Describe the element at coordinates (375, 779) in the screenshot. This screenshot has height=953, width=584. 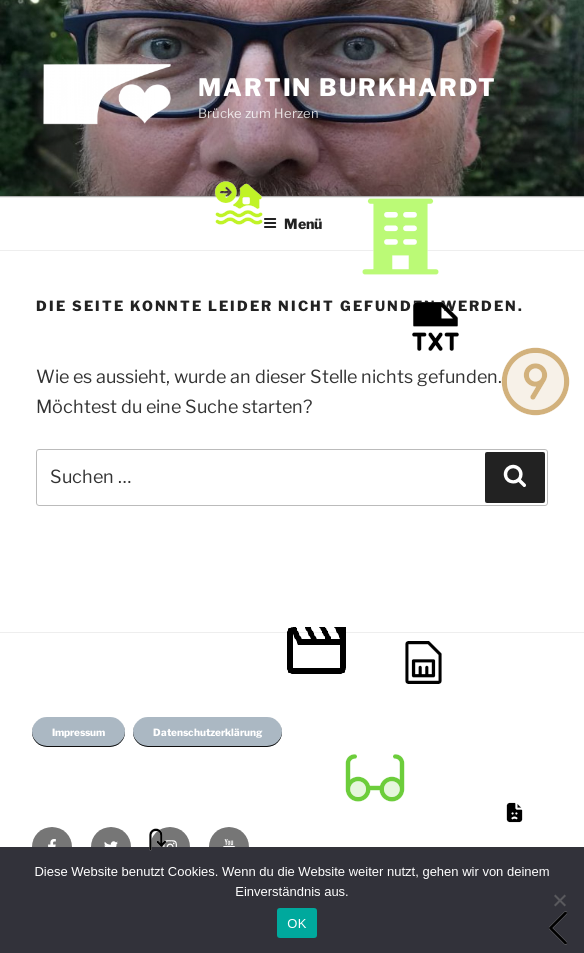
I see `enable reading mode or accessibility features` at that location.